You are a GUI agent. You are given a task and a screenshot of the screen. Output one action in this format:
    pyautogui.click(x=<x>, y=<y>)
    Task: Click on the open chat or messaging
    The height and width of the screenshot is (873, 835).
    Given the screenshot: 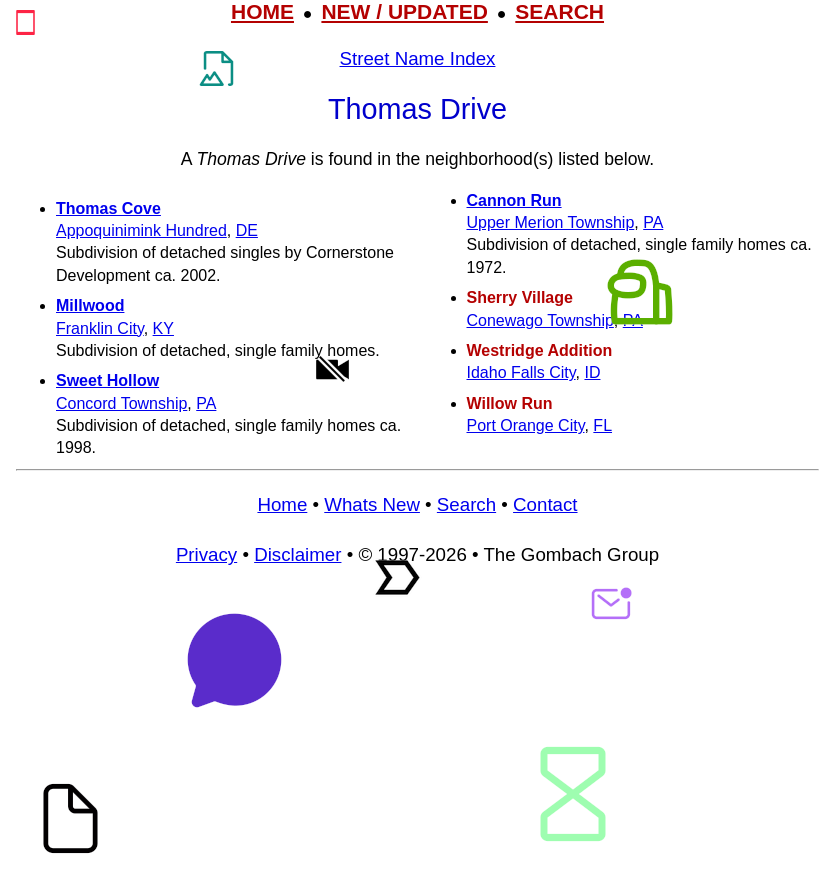 What is the action you would take?
    pyautogui.click(x=234, y=660)
    